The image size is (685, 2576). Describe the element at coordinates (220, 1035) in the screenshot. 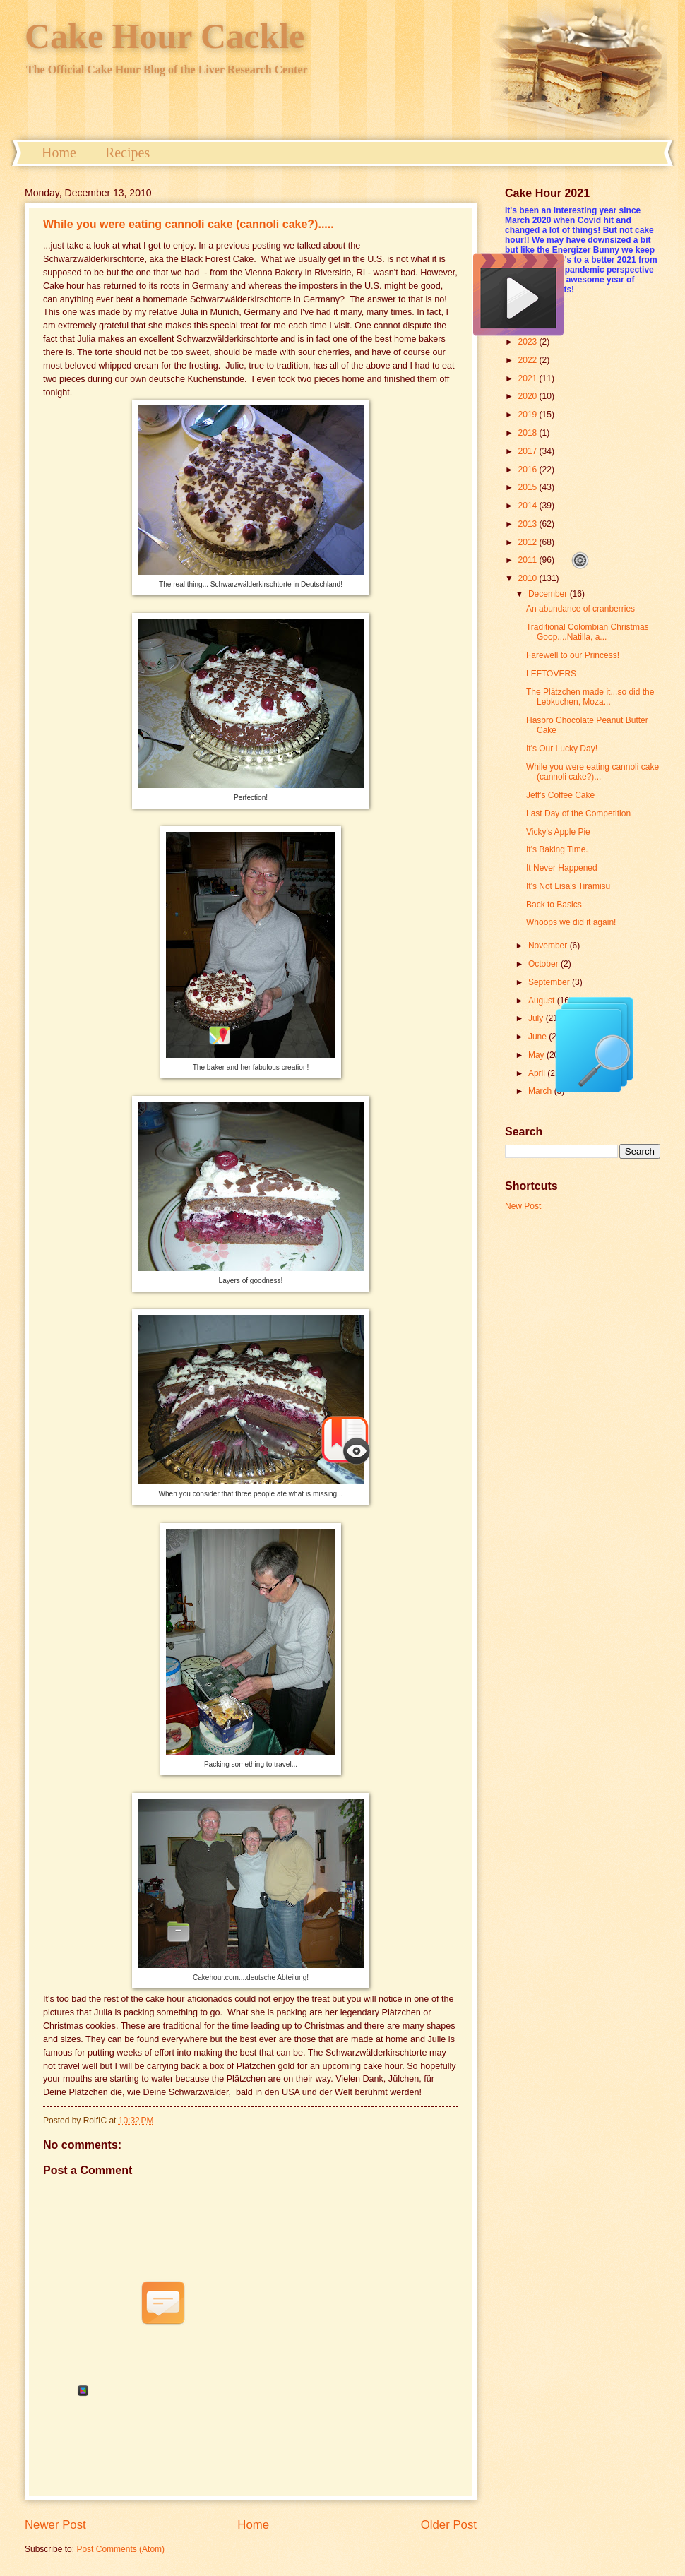

I see `open gnome maps application` at that location.